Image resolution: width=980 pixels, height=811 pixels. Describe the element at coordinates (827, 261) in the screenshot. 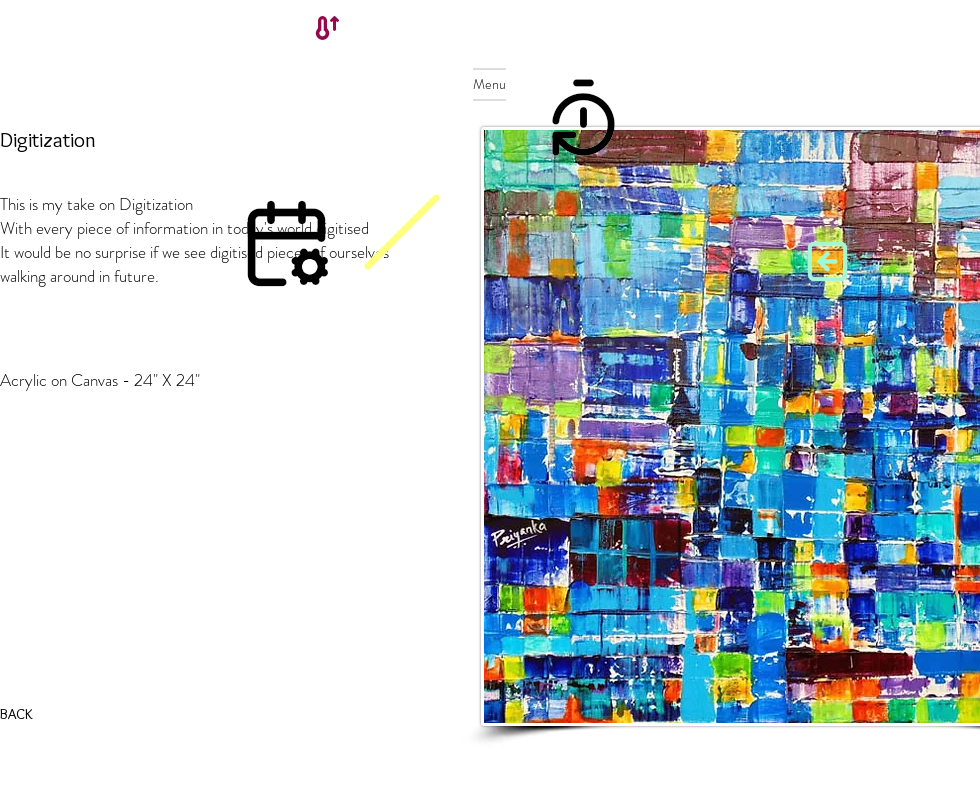

I see `go back to the previous screen` at that location.